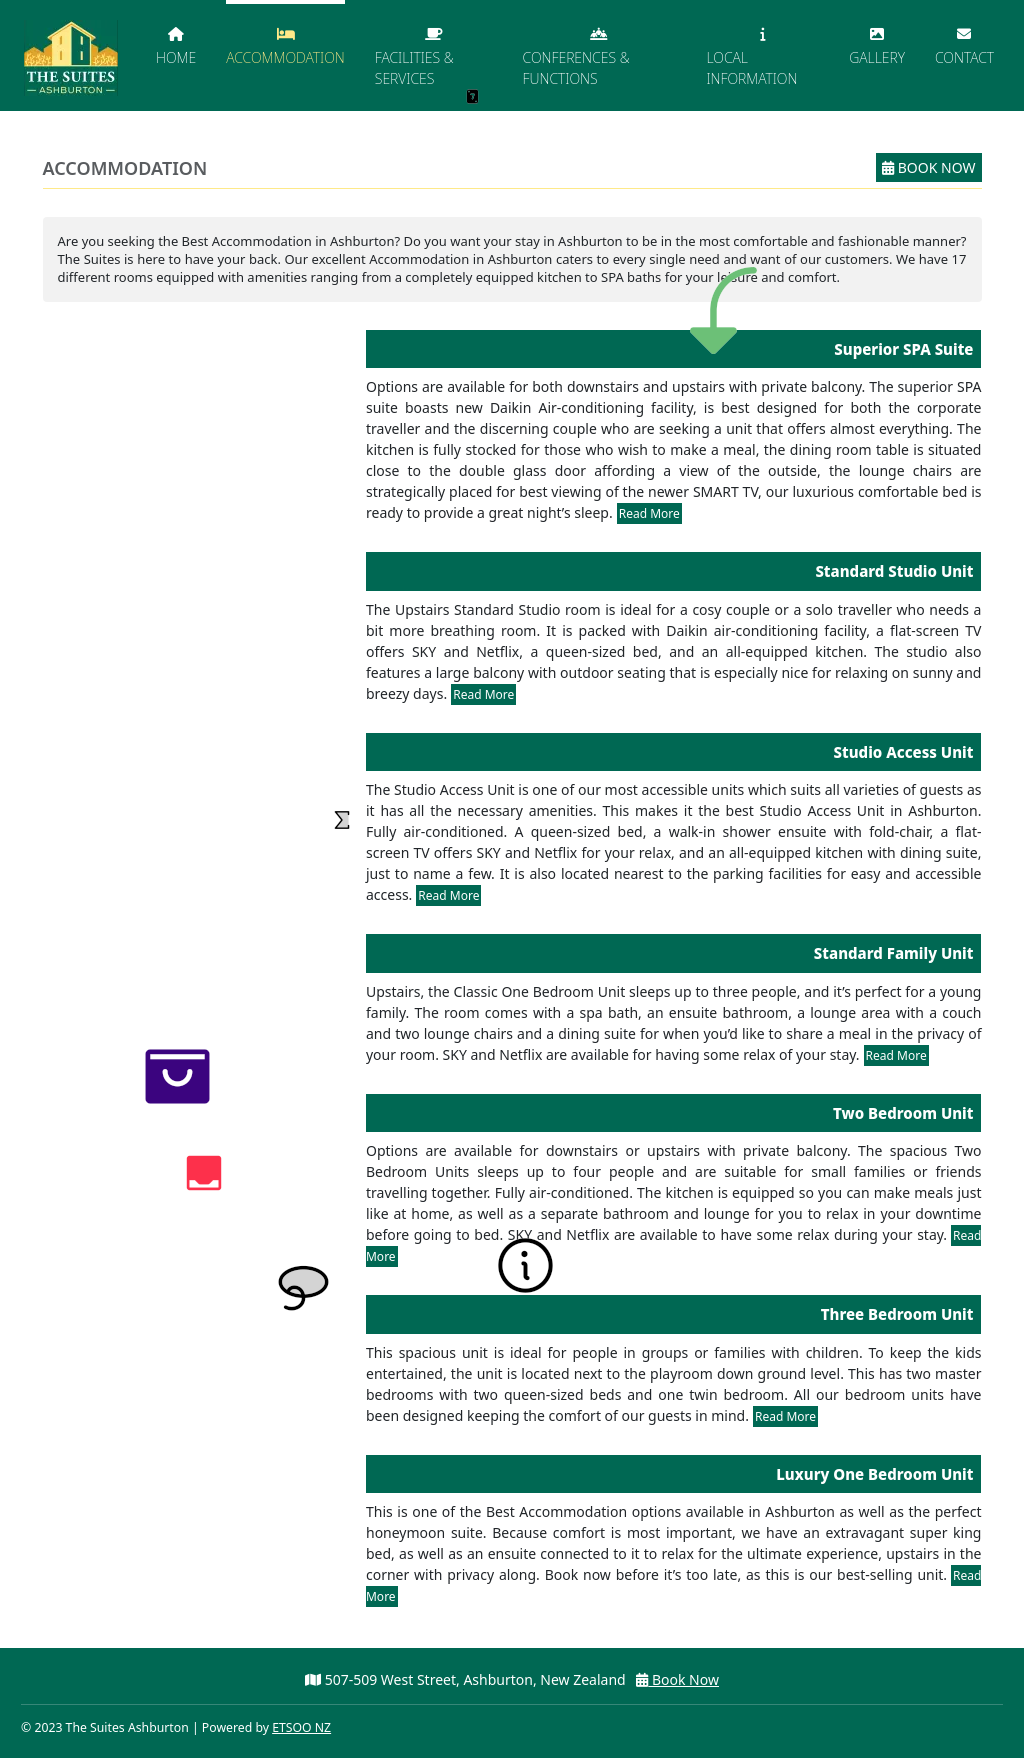 Image resolution: width=1024 pixels, height=1758 pixels. I want to click on playing card with value 7, so click(472, 96).